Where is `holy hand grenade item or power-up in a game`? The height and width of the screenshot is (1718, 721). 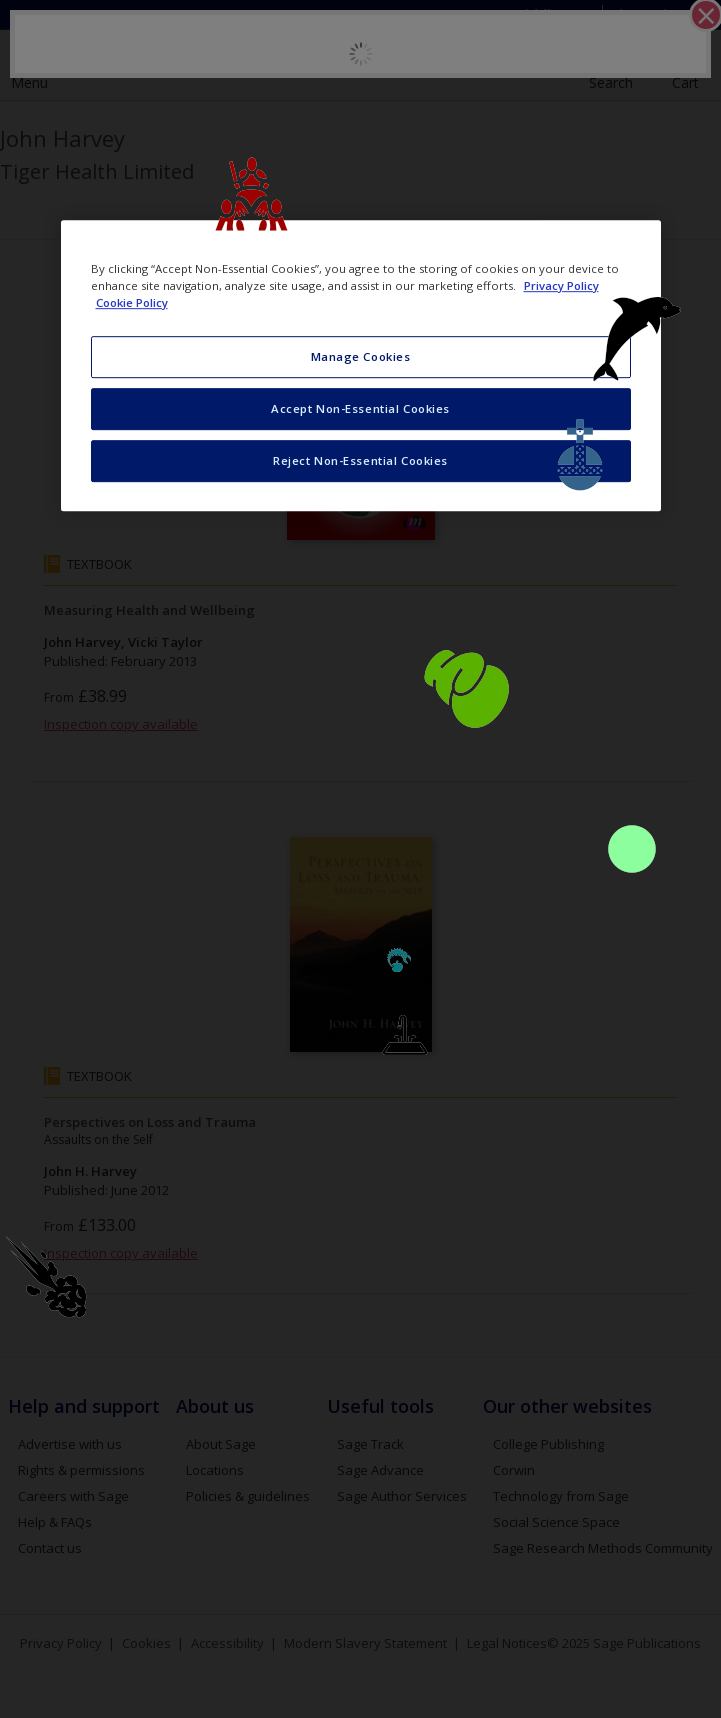 holy hand grenade item or power-up in a game is located at coordinates (580, 455).